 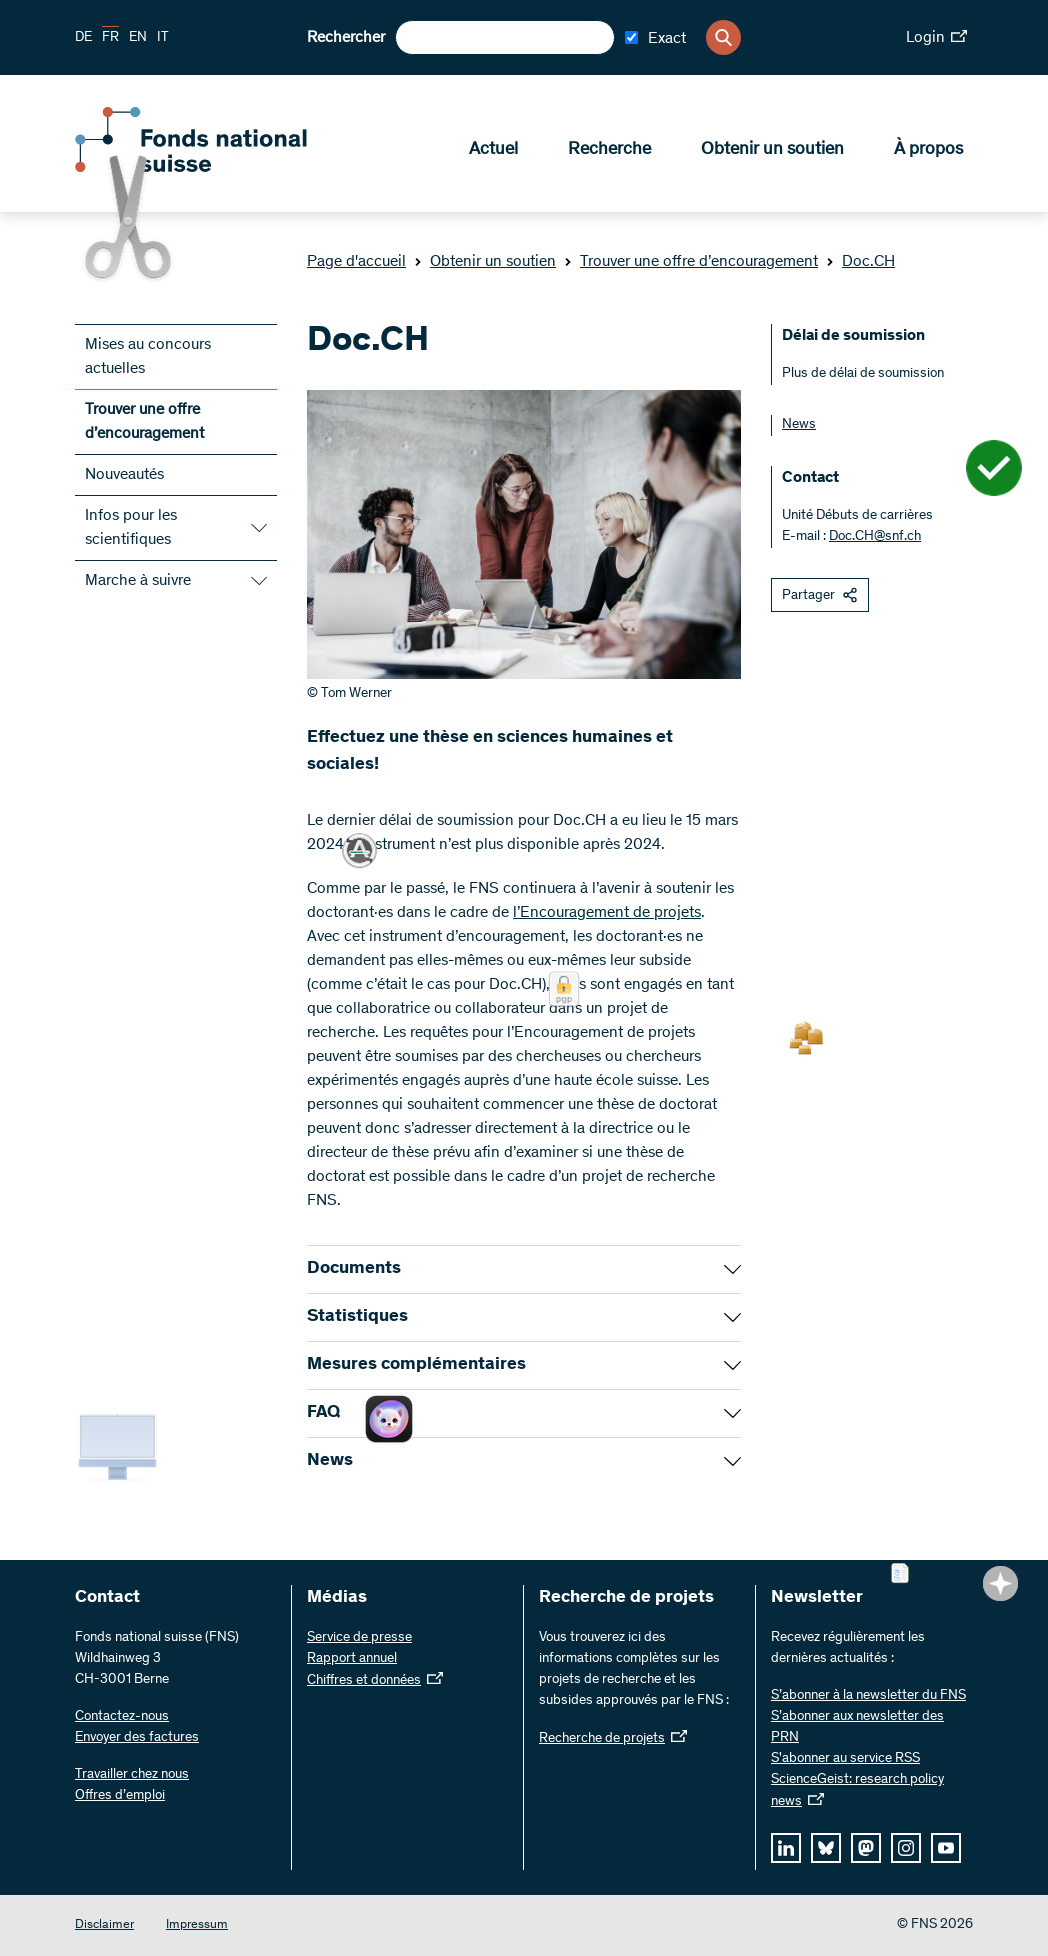 I want to click on cut selected content to clipboard, so click(x=128, y=217).